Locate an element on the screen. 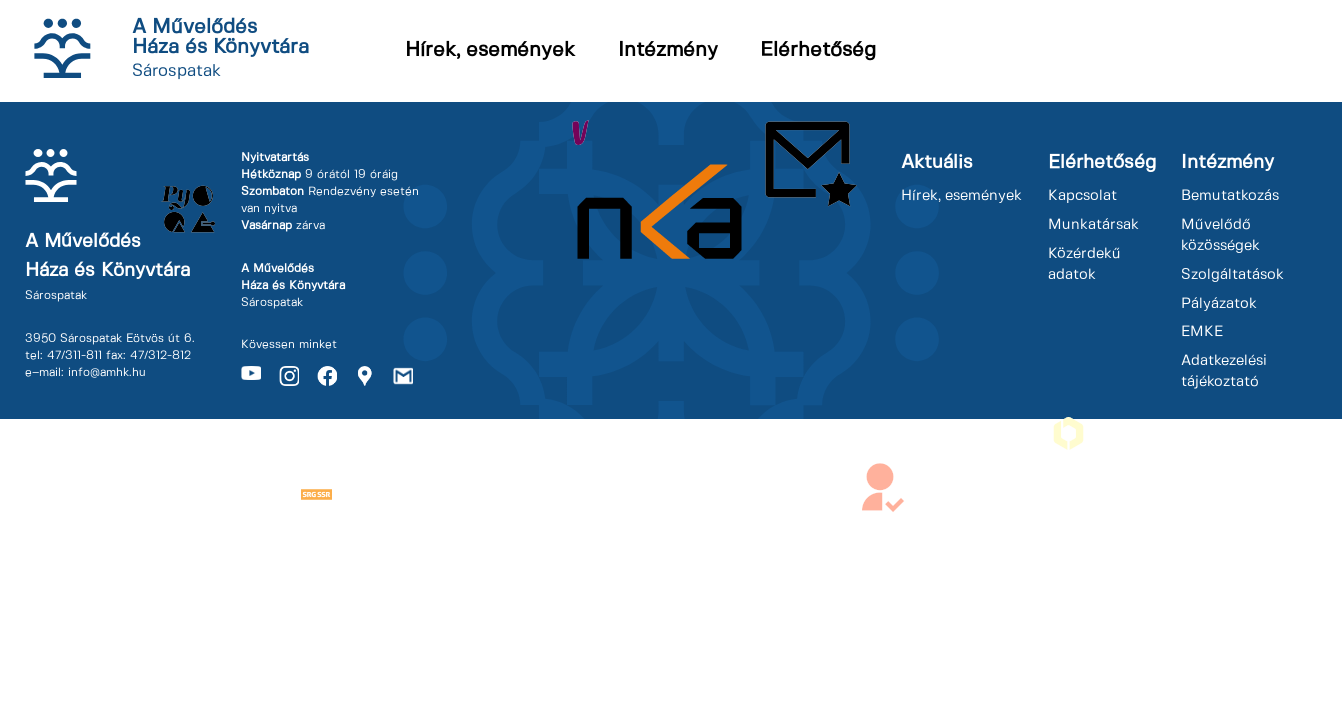 The height and width of the screenshot is (720, 1342). opslevel logo is located at coordinates (1068, 433).